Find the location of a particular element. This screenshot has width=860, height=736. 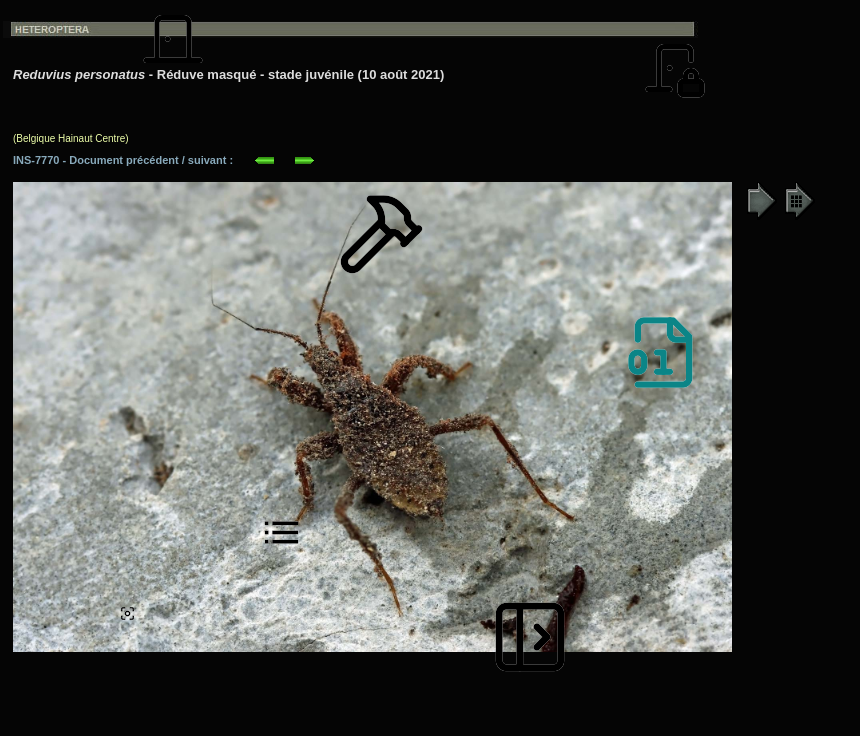

log out or exit the application is located at coordinates (173, 39).